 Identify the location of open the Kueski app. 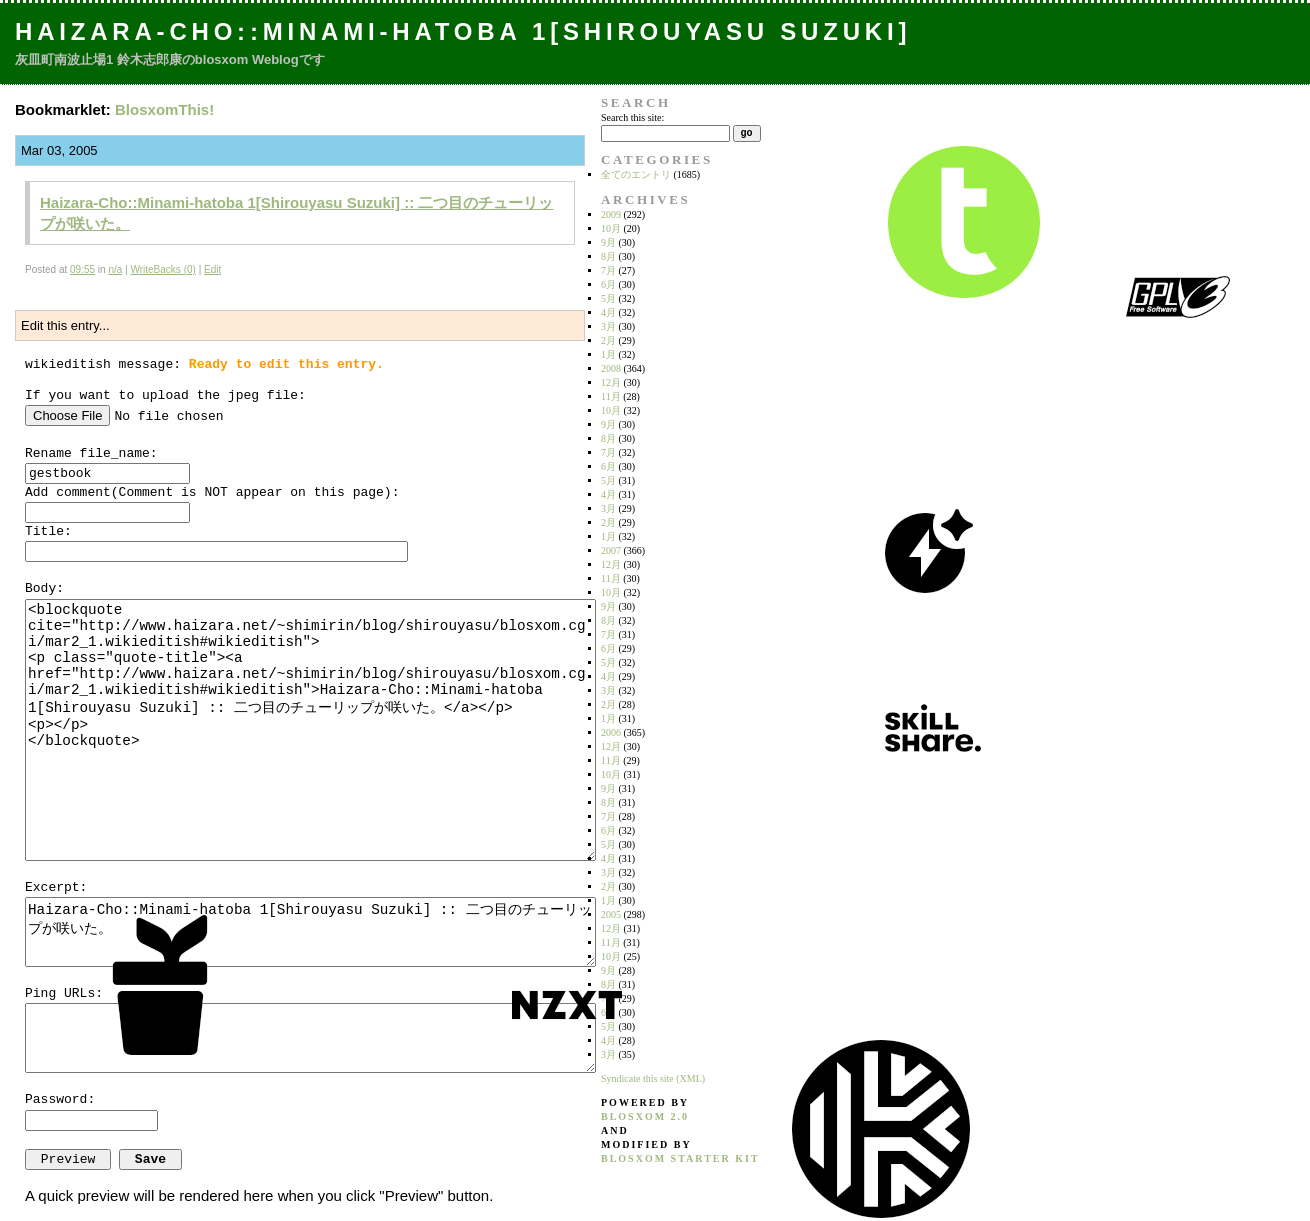
(160, 985).